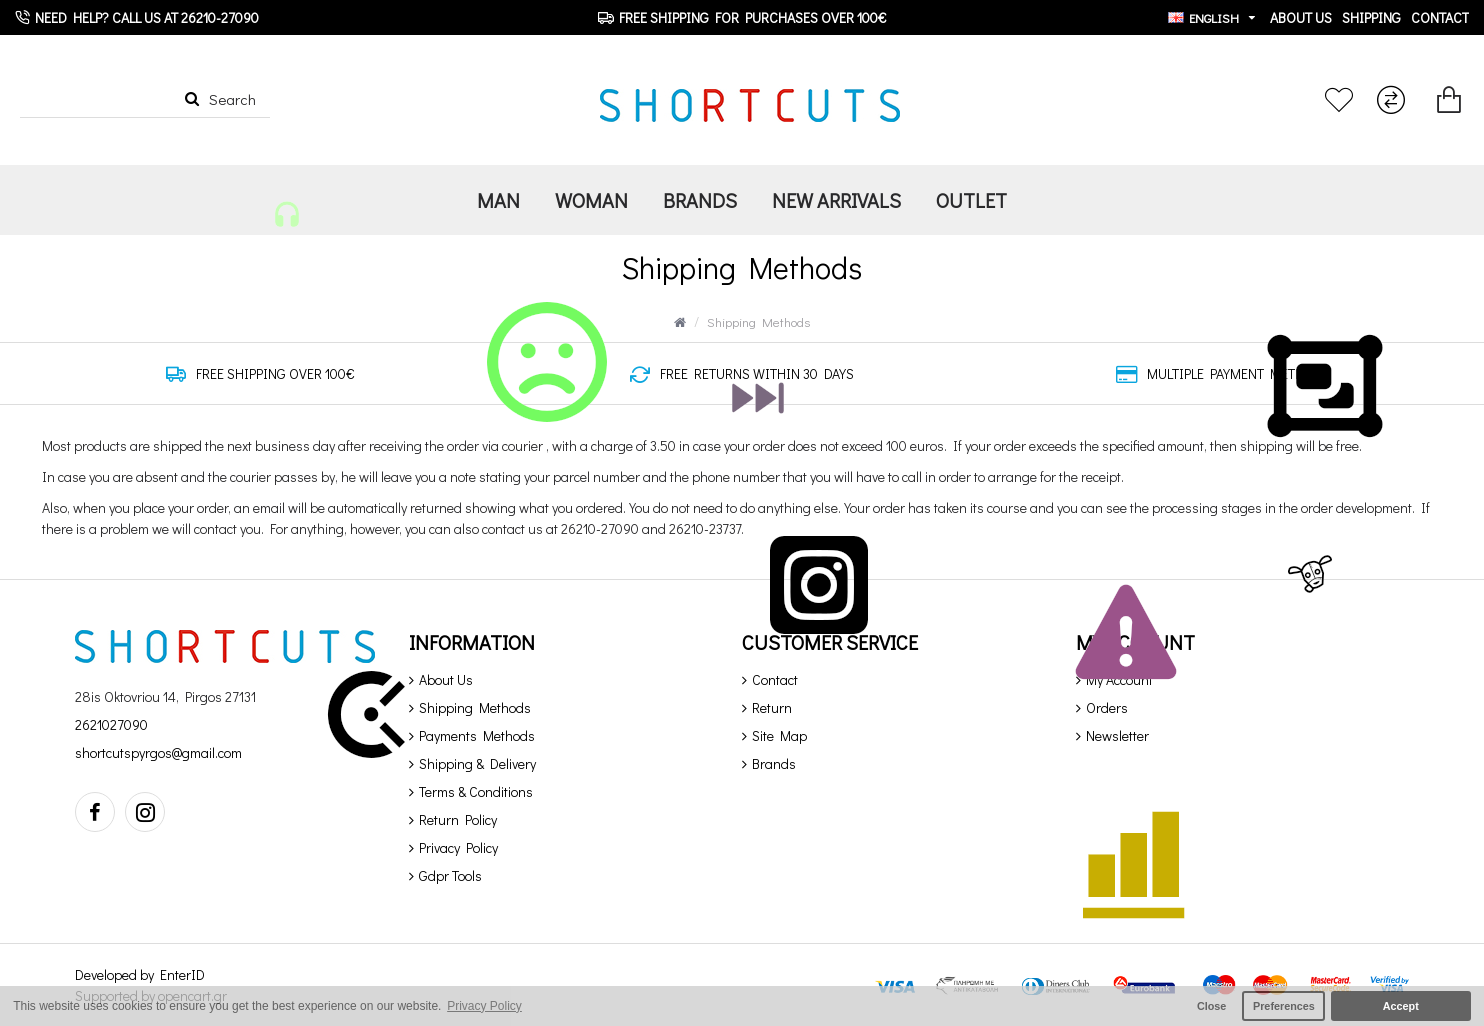 The image size is (1484, 1026). What do you see at coordinates (1126, 635) in the screenshot?
I see `indicates a warning or caution state` at bounding box center [1126, 635].